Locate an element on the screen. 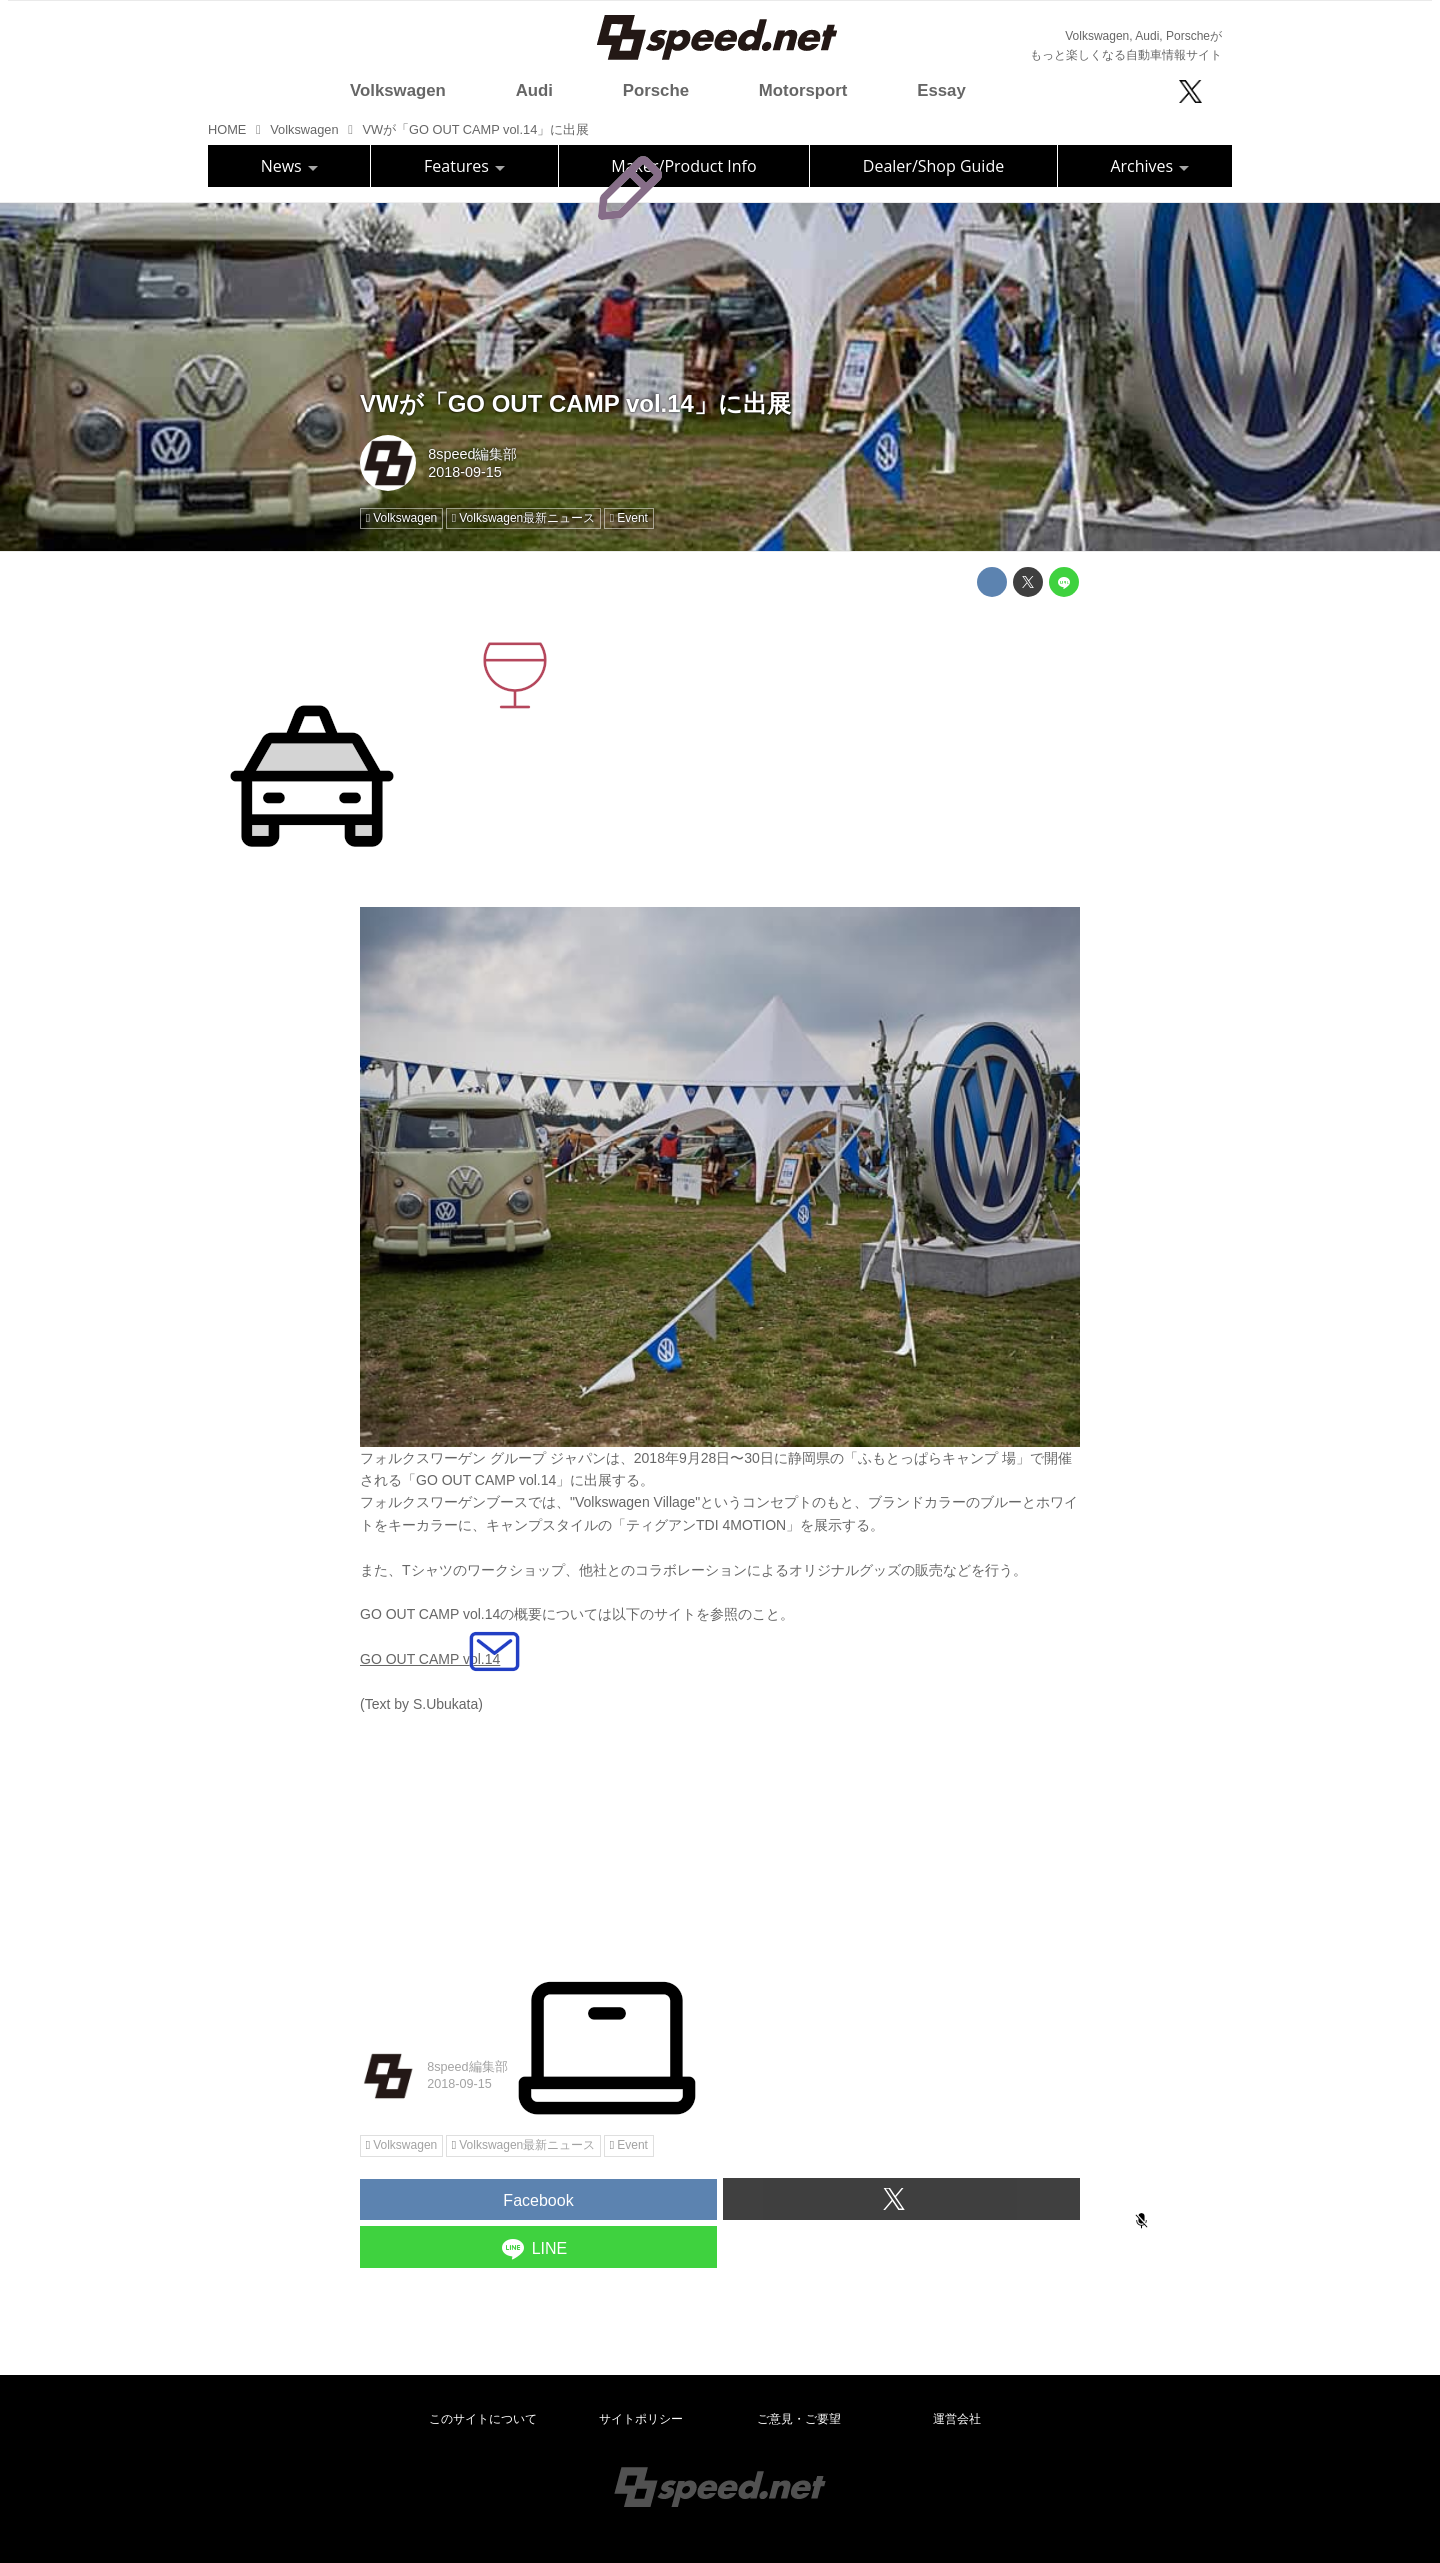  open your email inbox is located at coordinates (494, 1651).